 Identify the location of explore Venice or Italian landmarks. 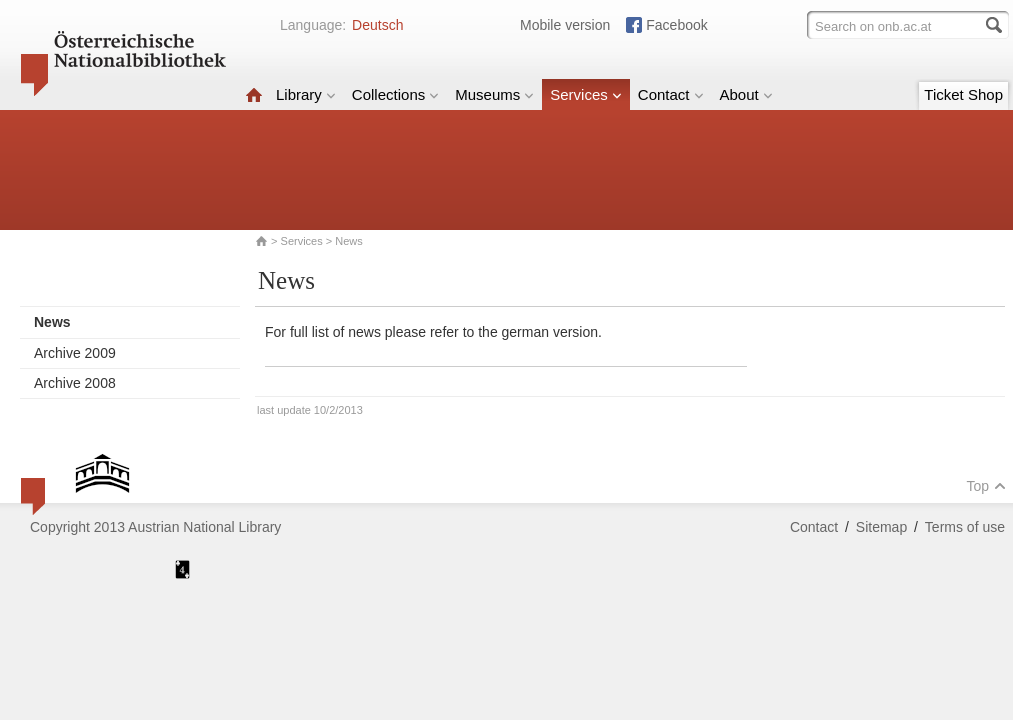
(102, 478).